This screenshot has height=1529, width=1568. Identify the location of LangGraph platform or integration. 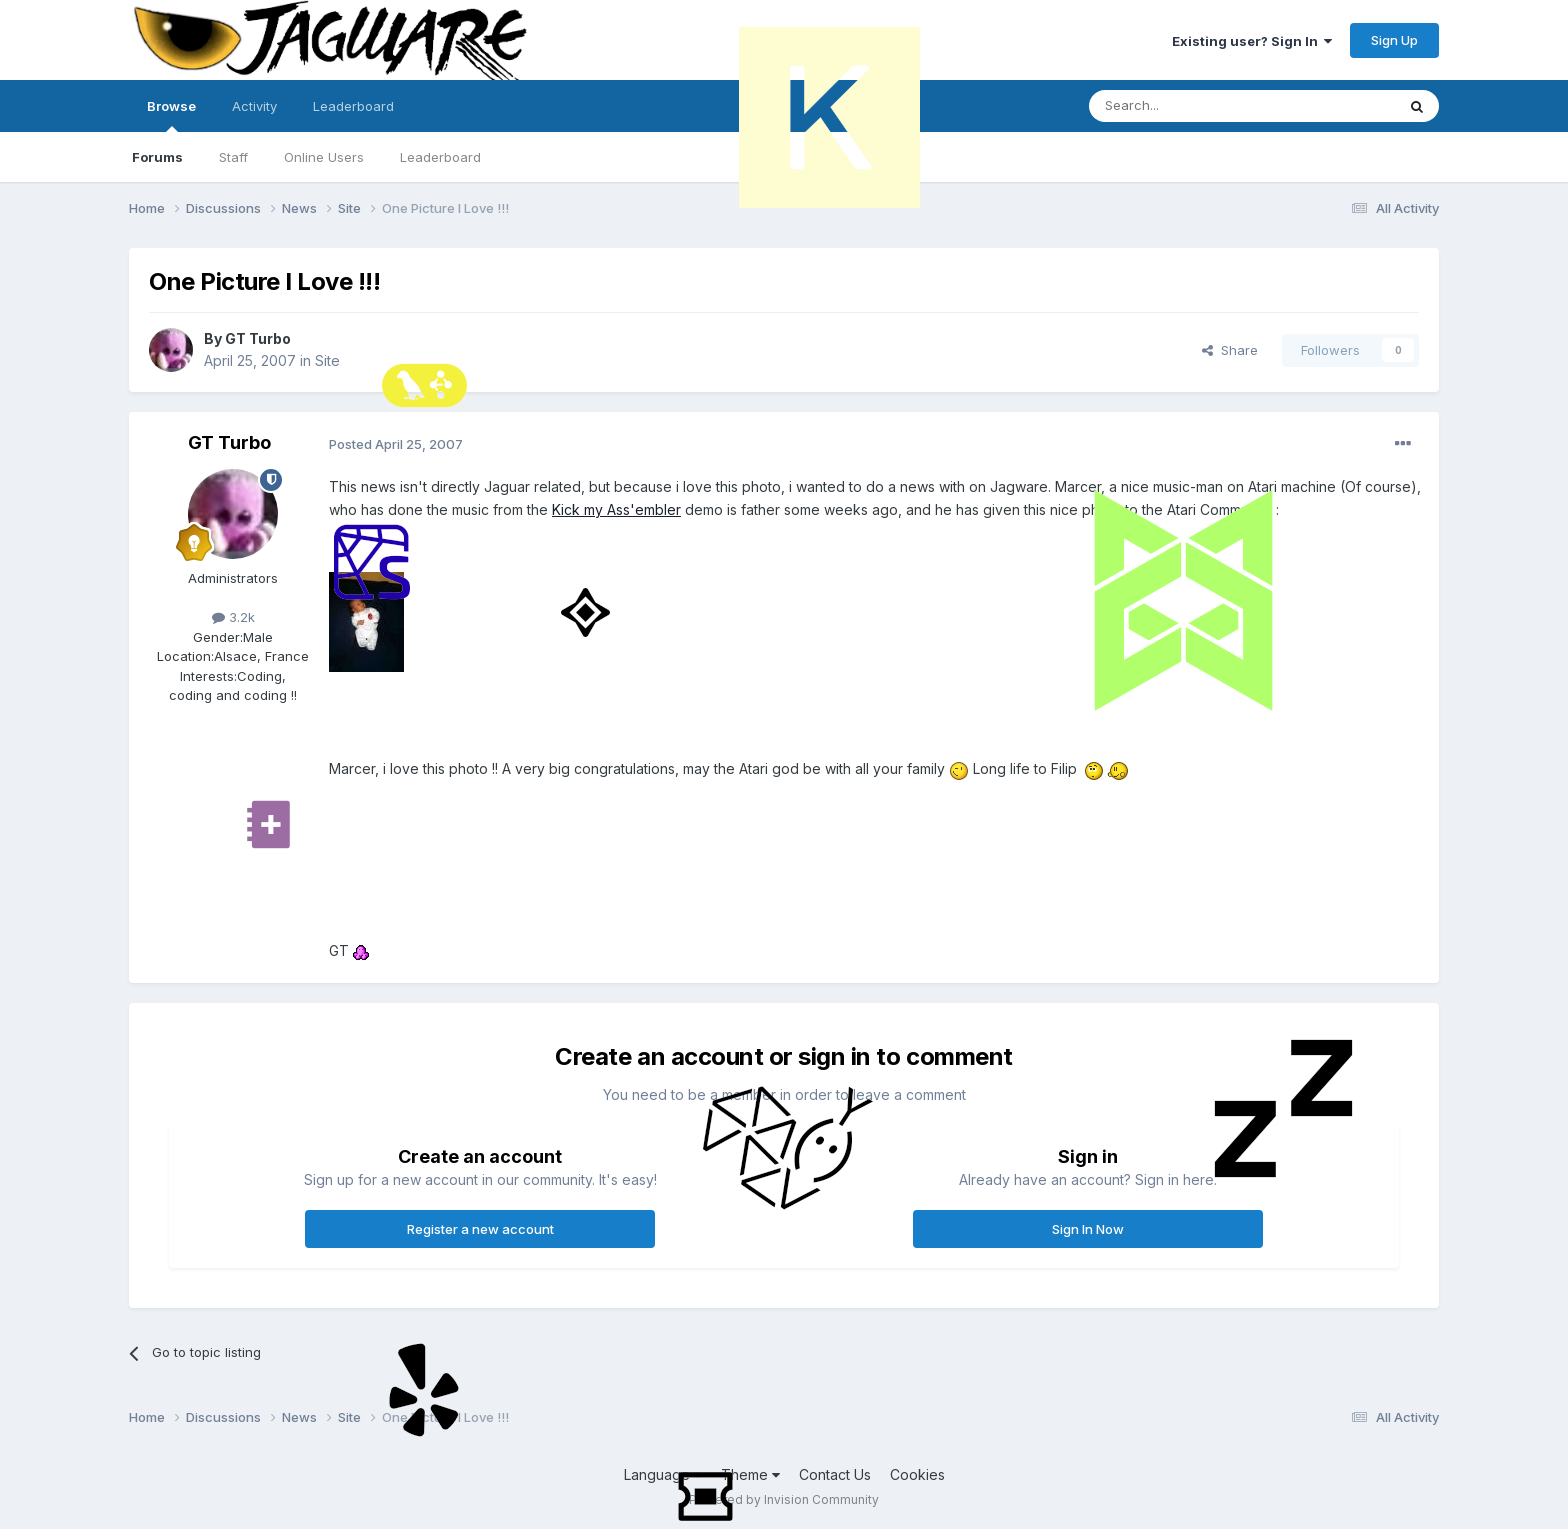
(424, 385).